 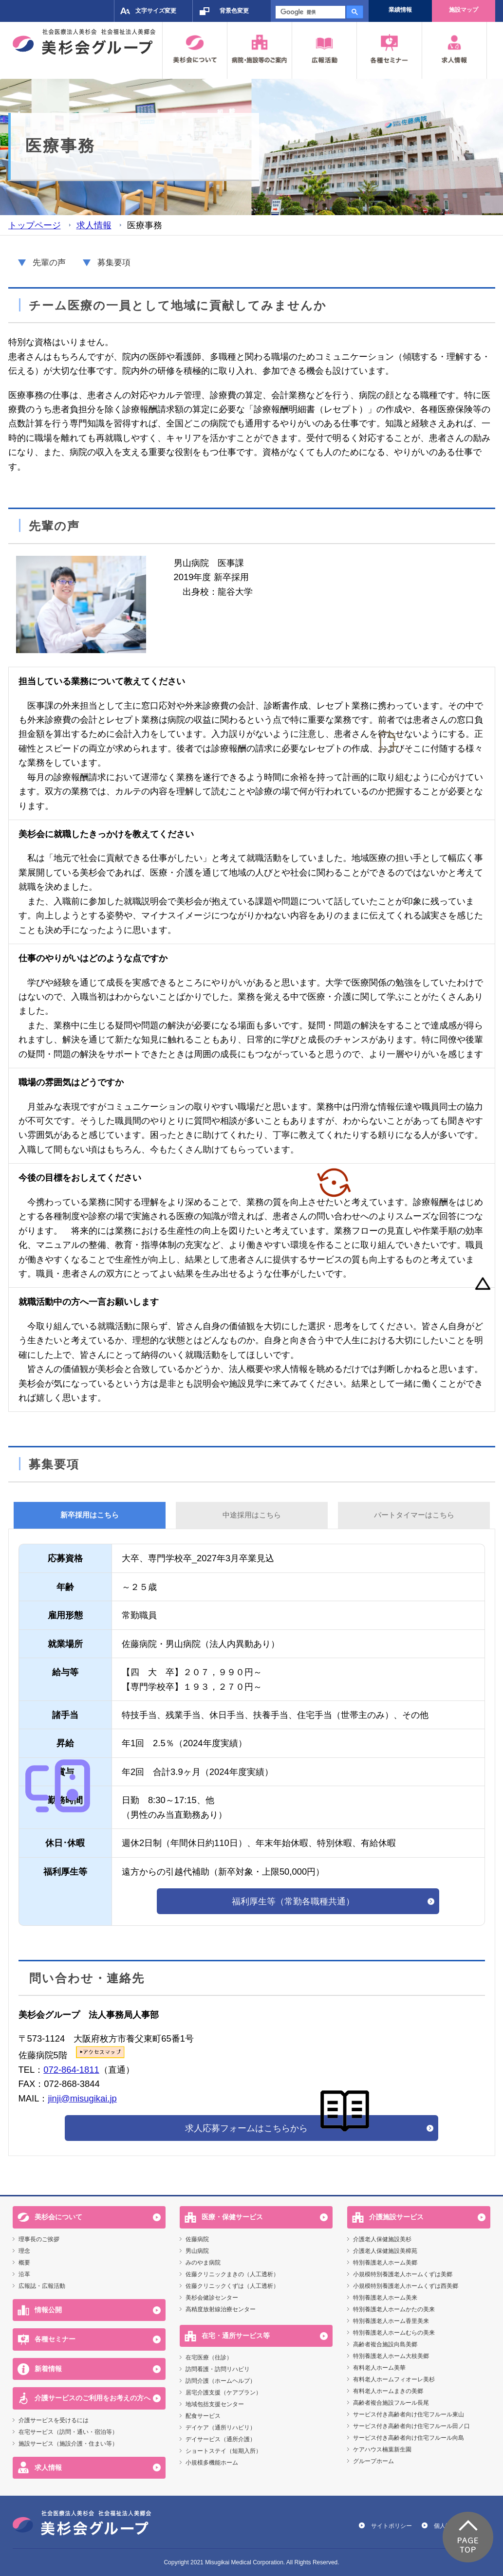 What do you see at coordinates (335, 1184) in the screenshot?
I see `reopen a previously closed issue` at bounding box center [335, 1184].